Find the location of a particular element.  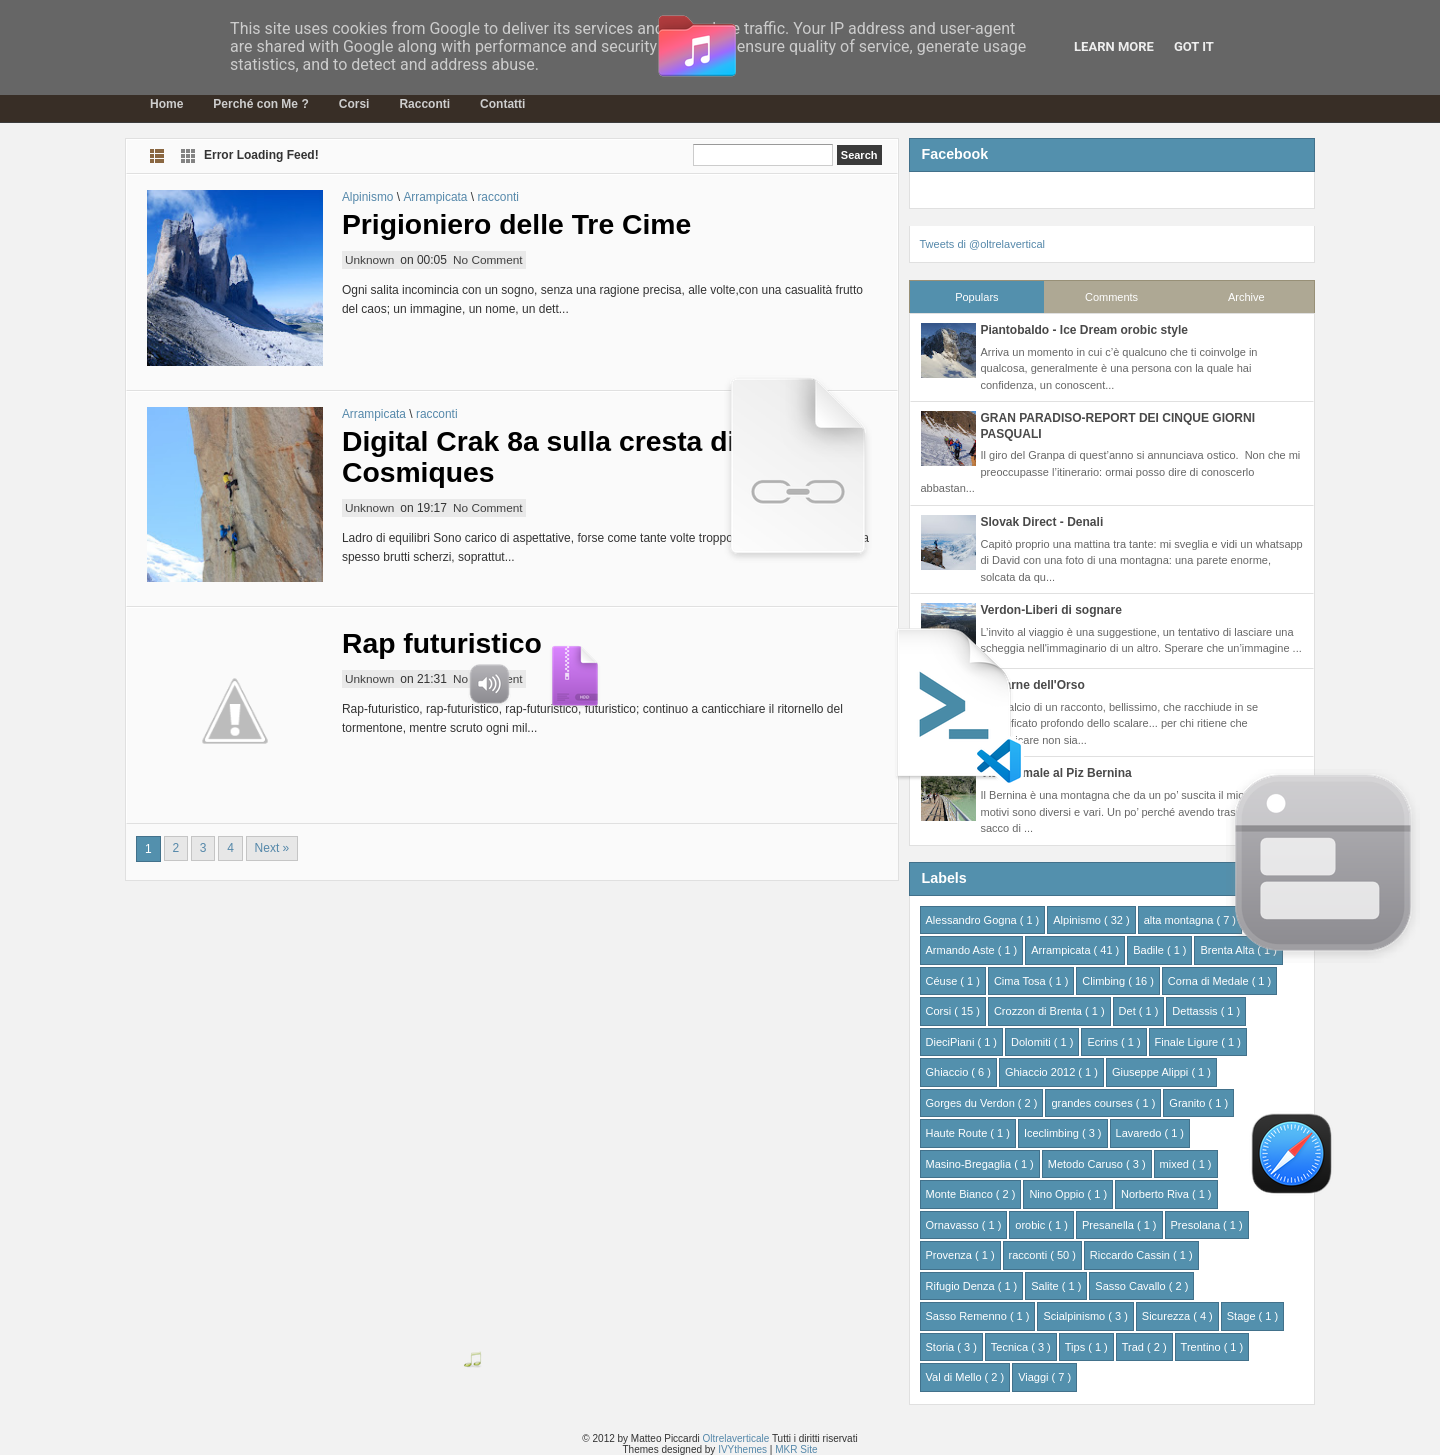

indicates an audio file type is located at coordinates (472, 1359).